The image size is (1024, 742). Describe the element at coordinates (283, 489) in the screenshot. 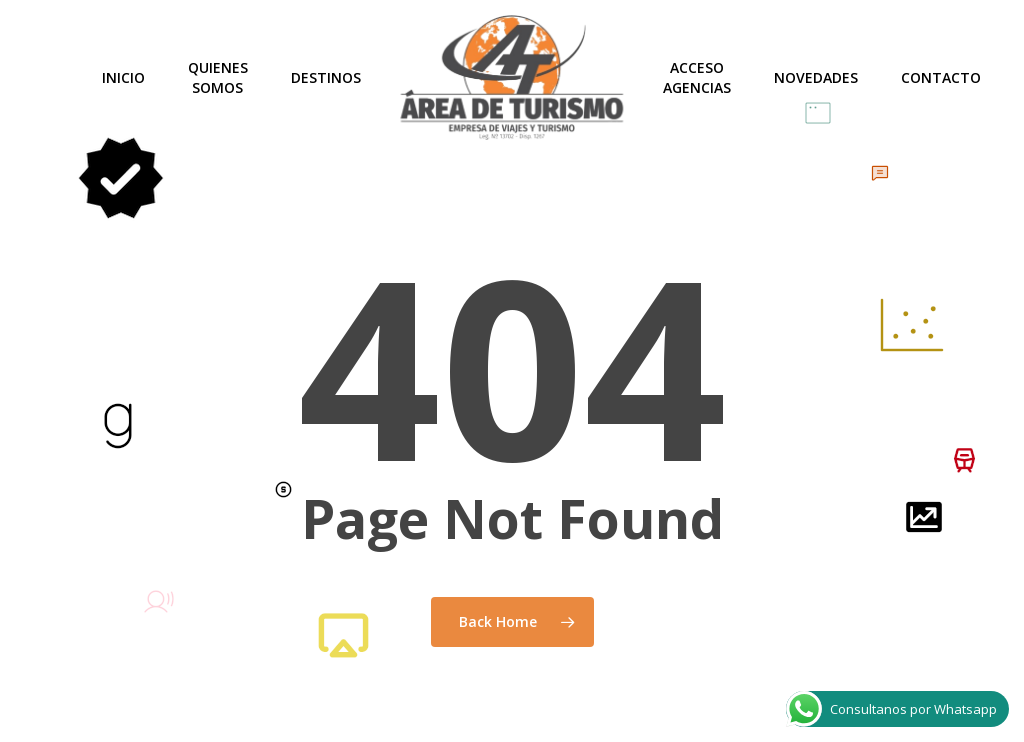

I see `indicates south direction on a map` at that location.